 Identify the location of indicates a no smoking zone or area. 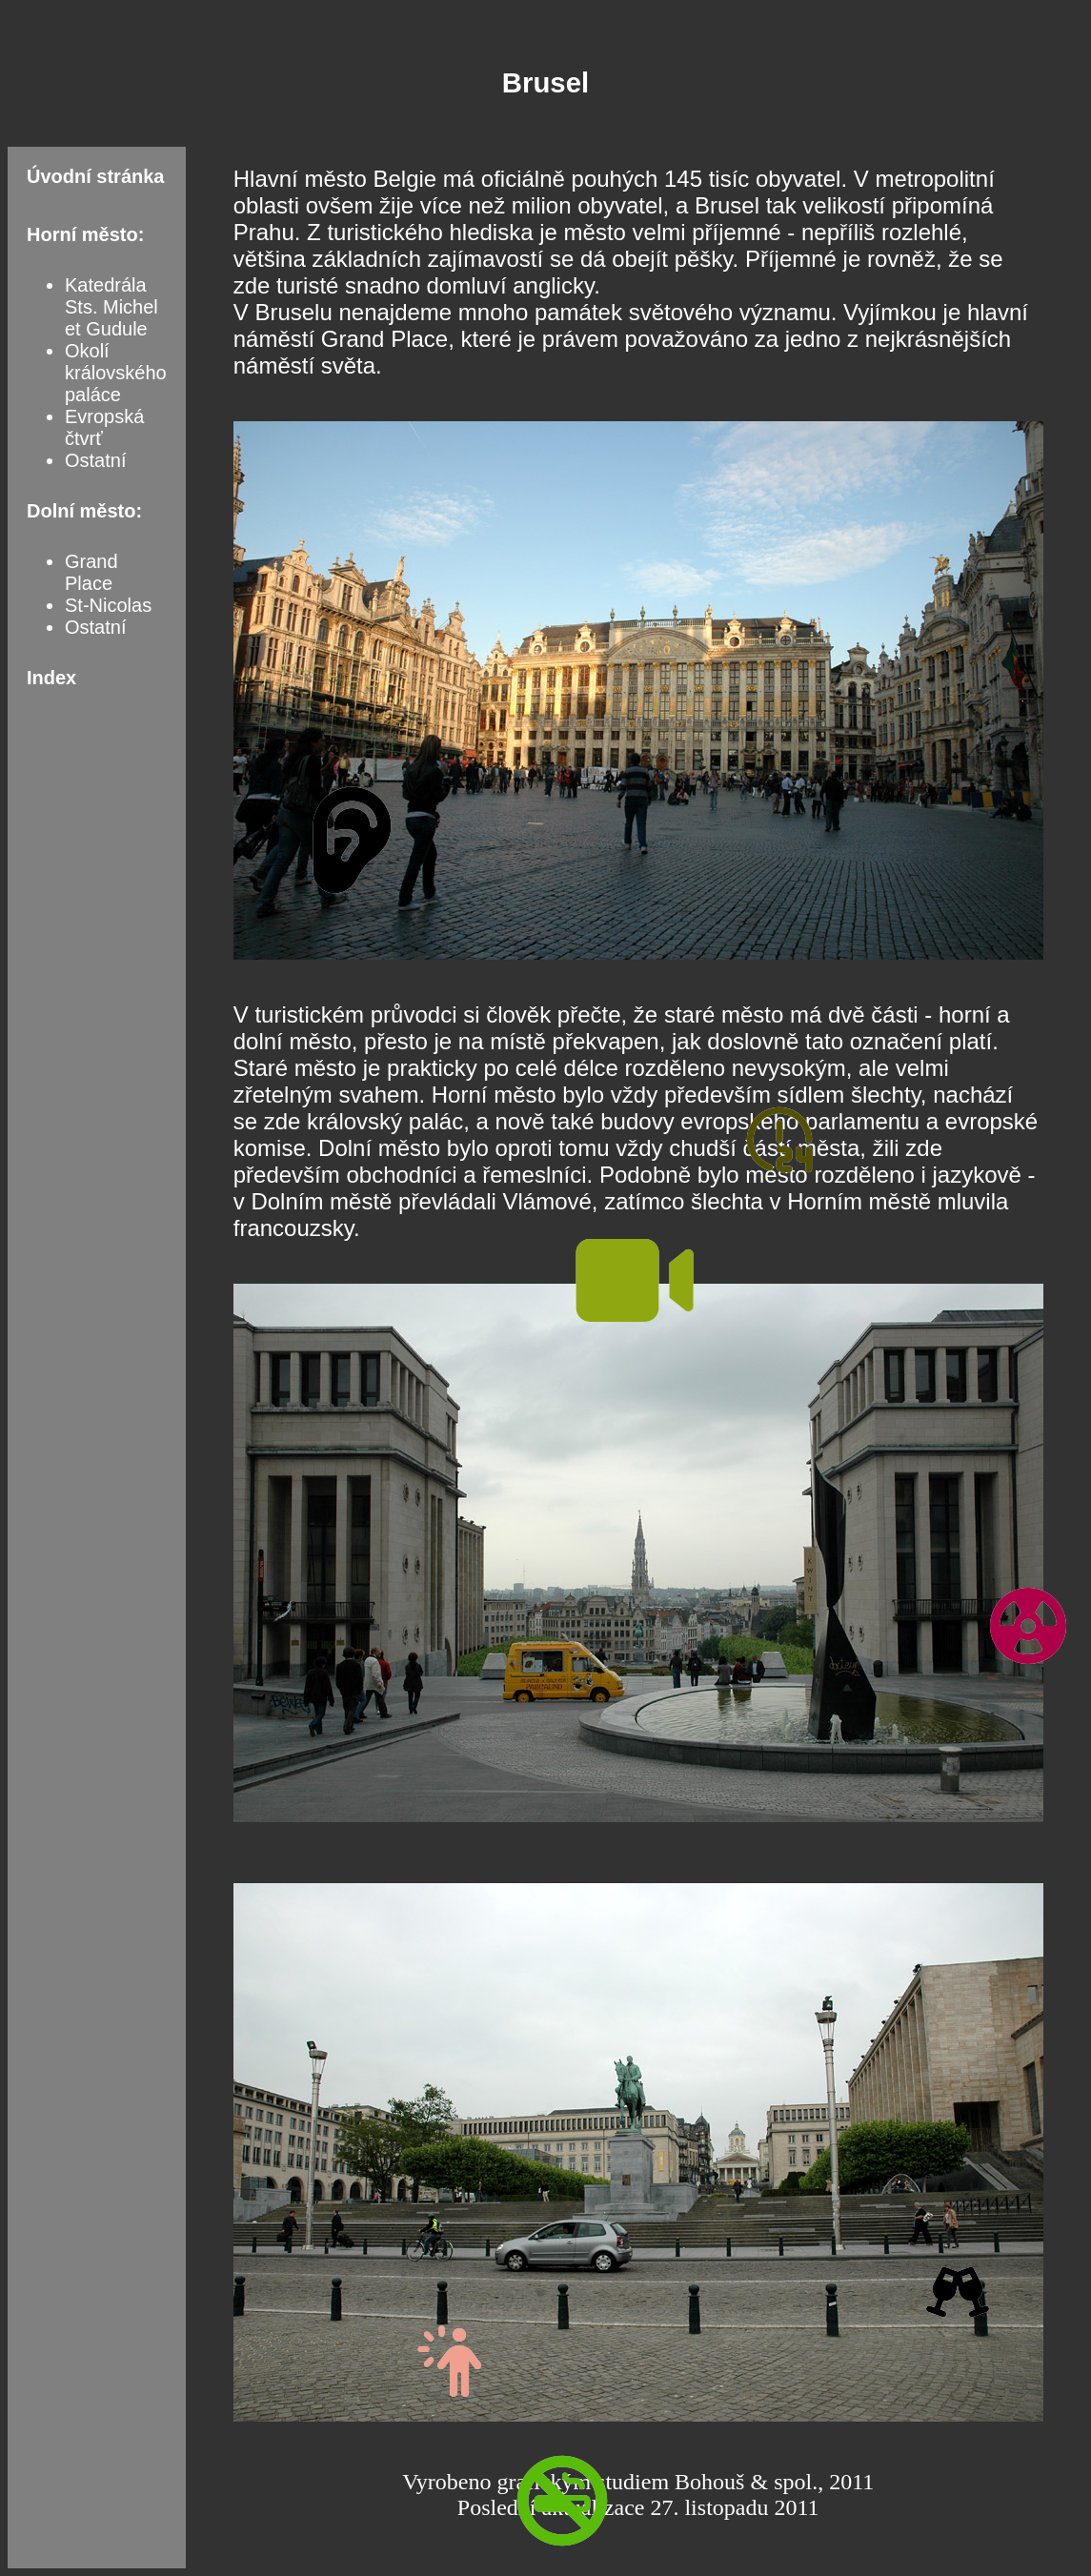
(562, 2501).